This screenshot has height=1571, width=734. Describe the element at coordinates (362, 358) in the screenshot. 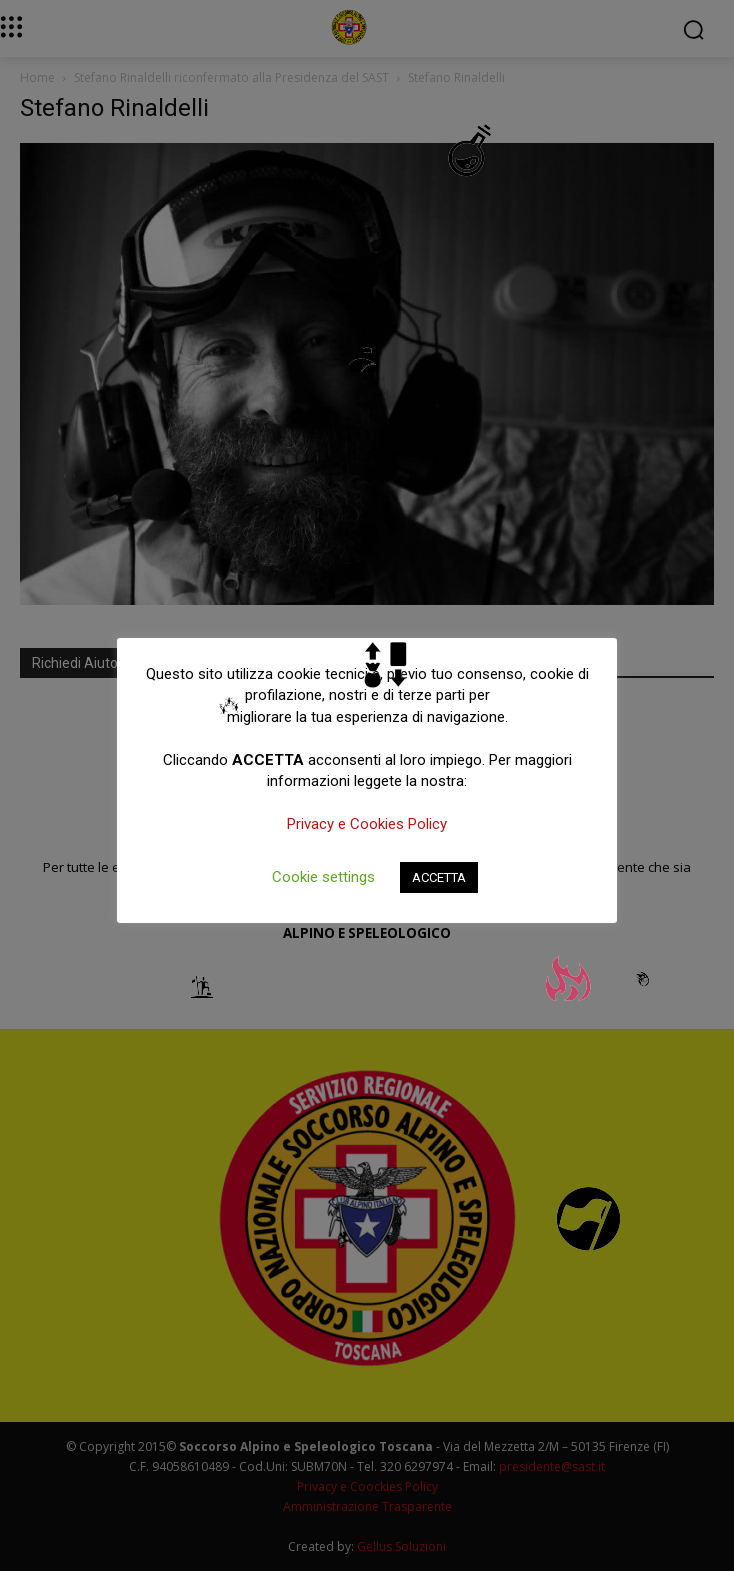

I see `capture territory or claim a strategic point` at that location.